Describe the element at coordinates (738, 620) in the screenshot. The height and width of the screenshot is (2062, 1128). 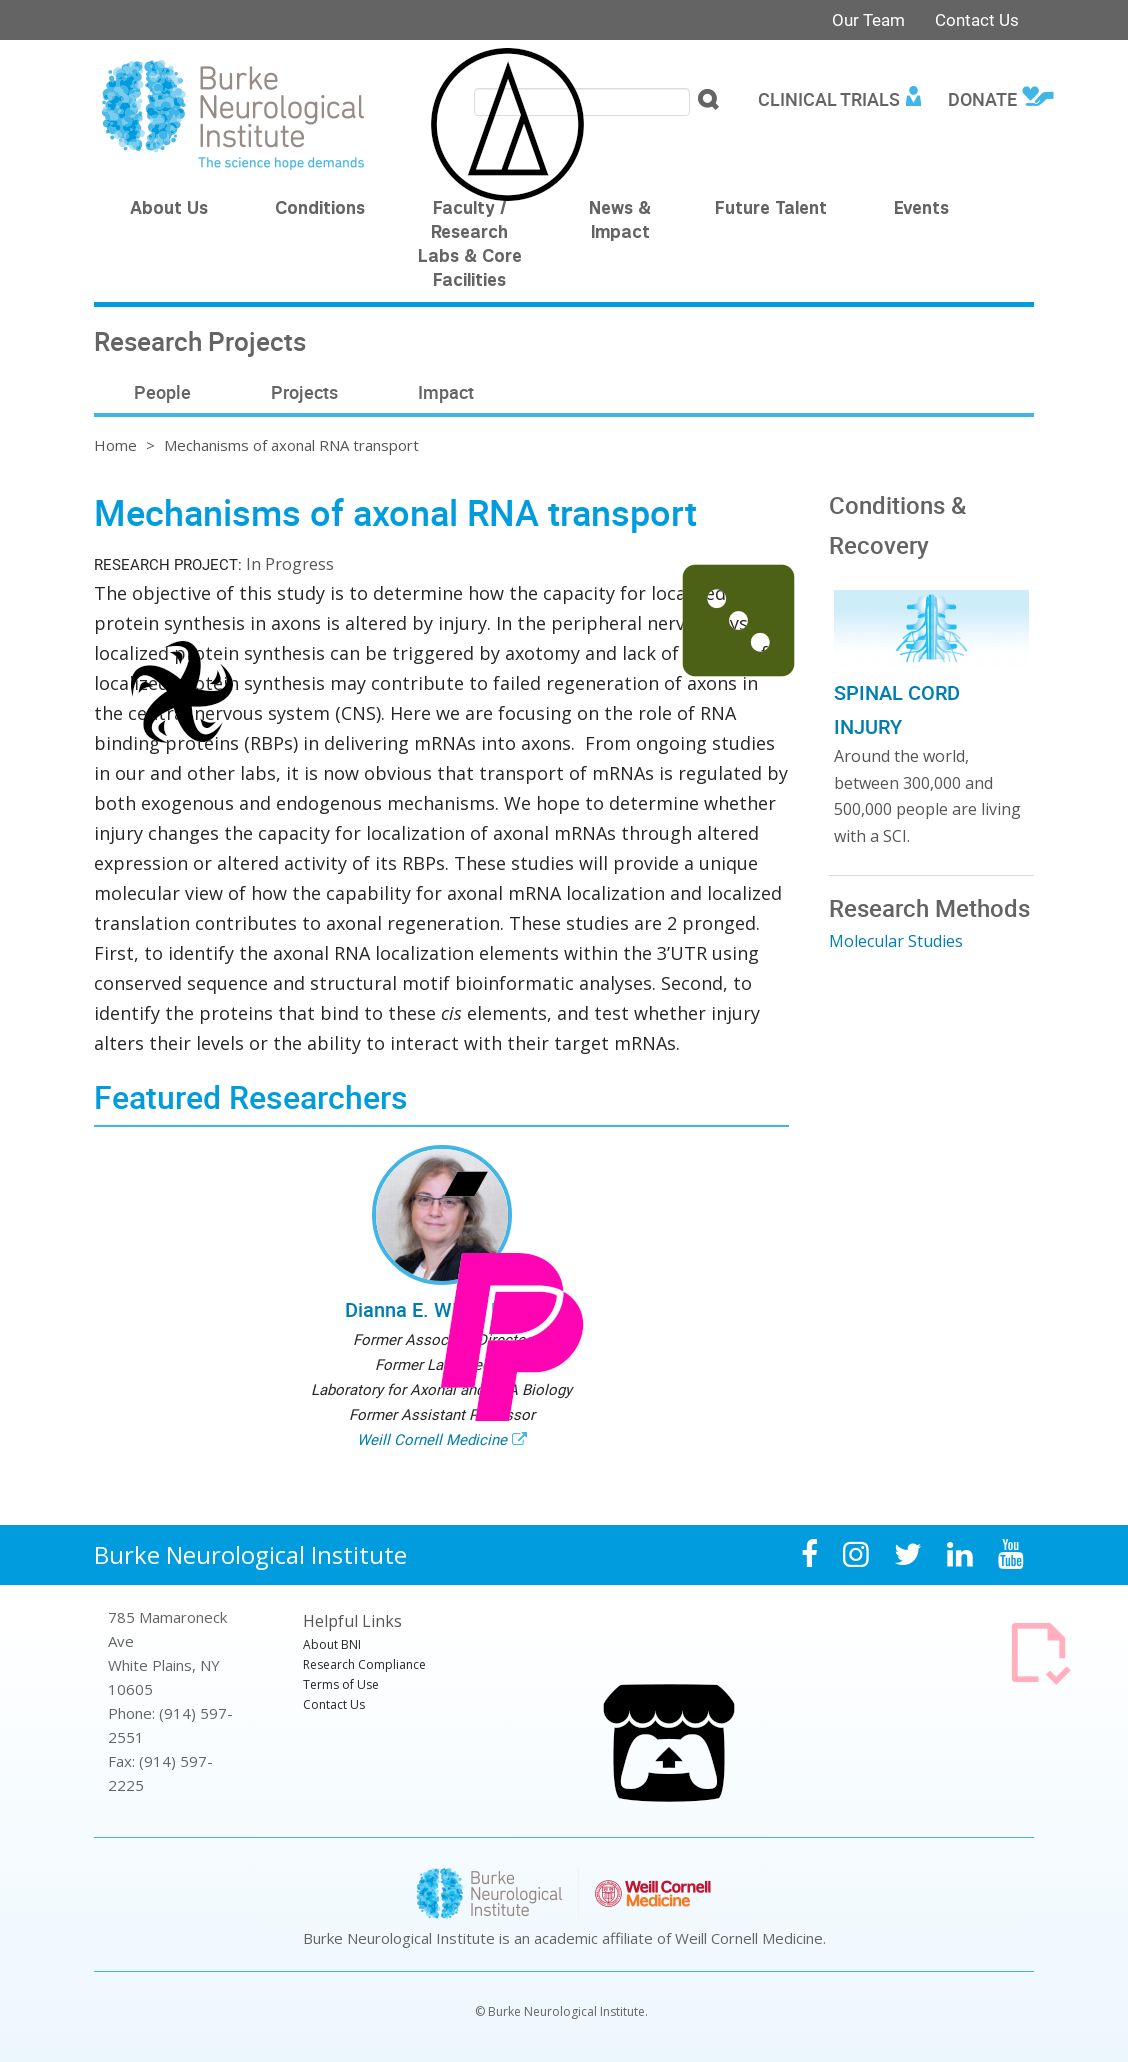
I see `roll dice or generate random result` at that location.